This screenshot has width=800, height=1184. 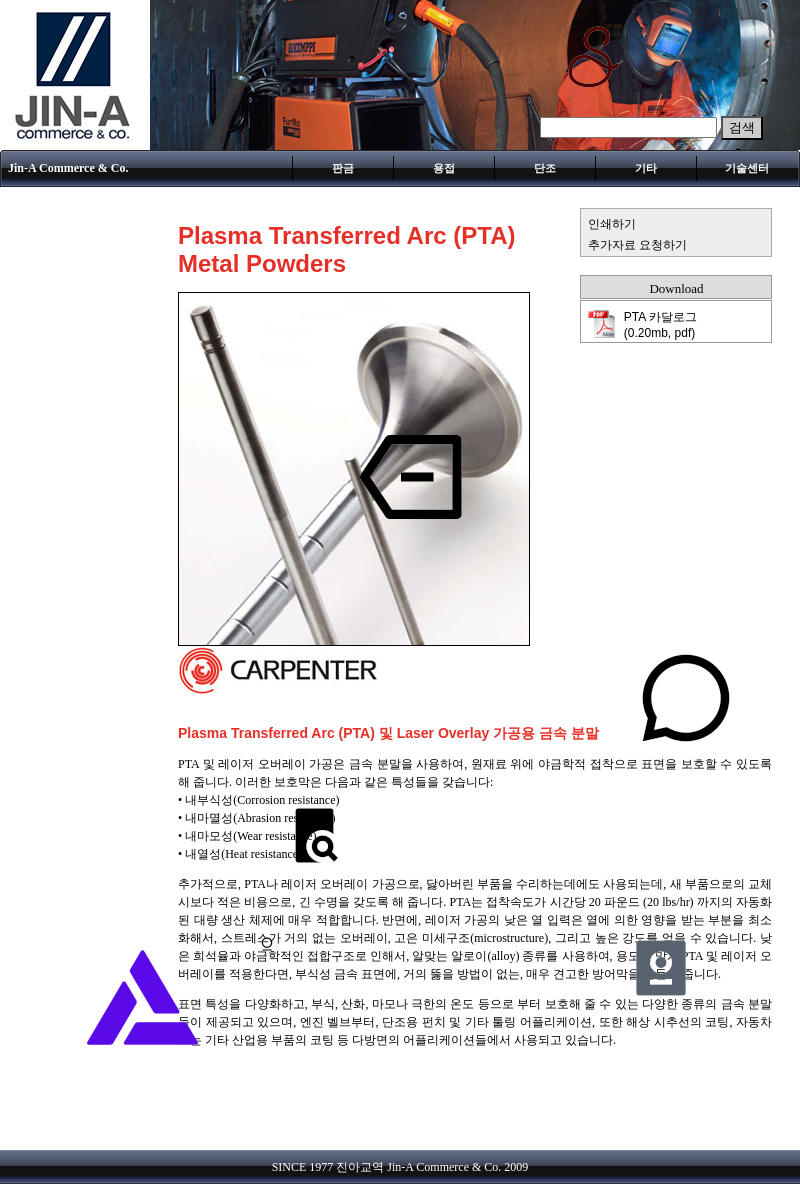 I want to click on delete previous character or input, so click(x=415, y=477).